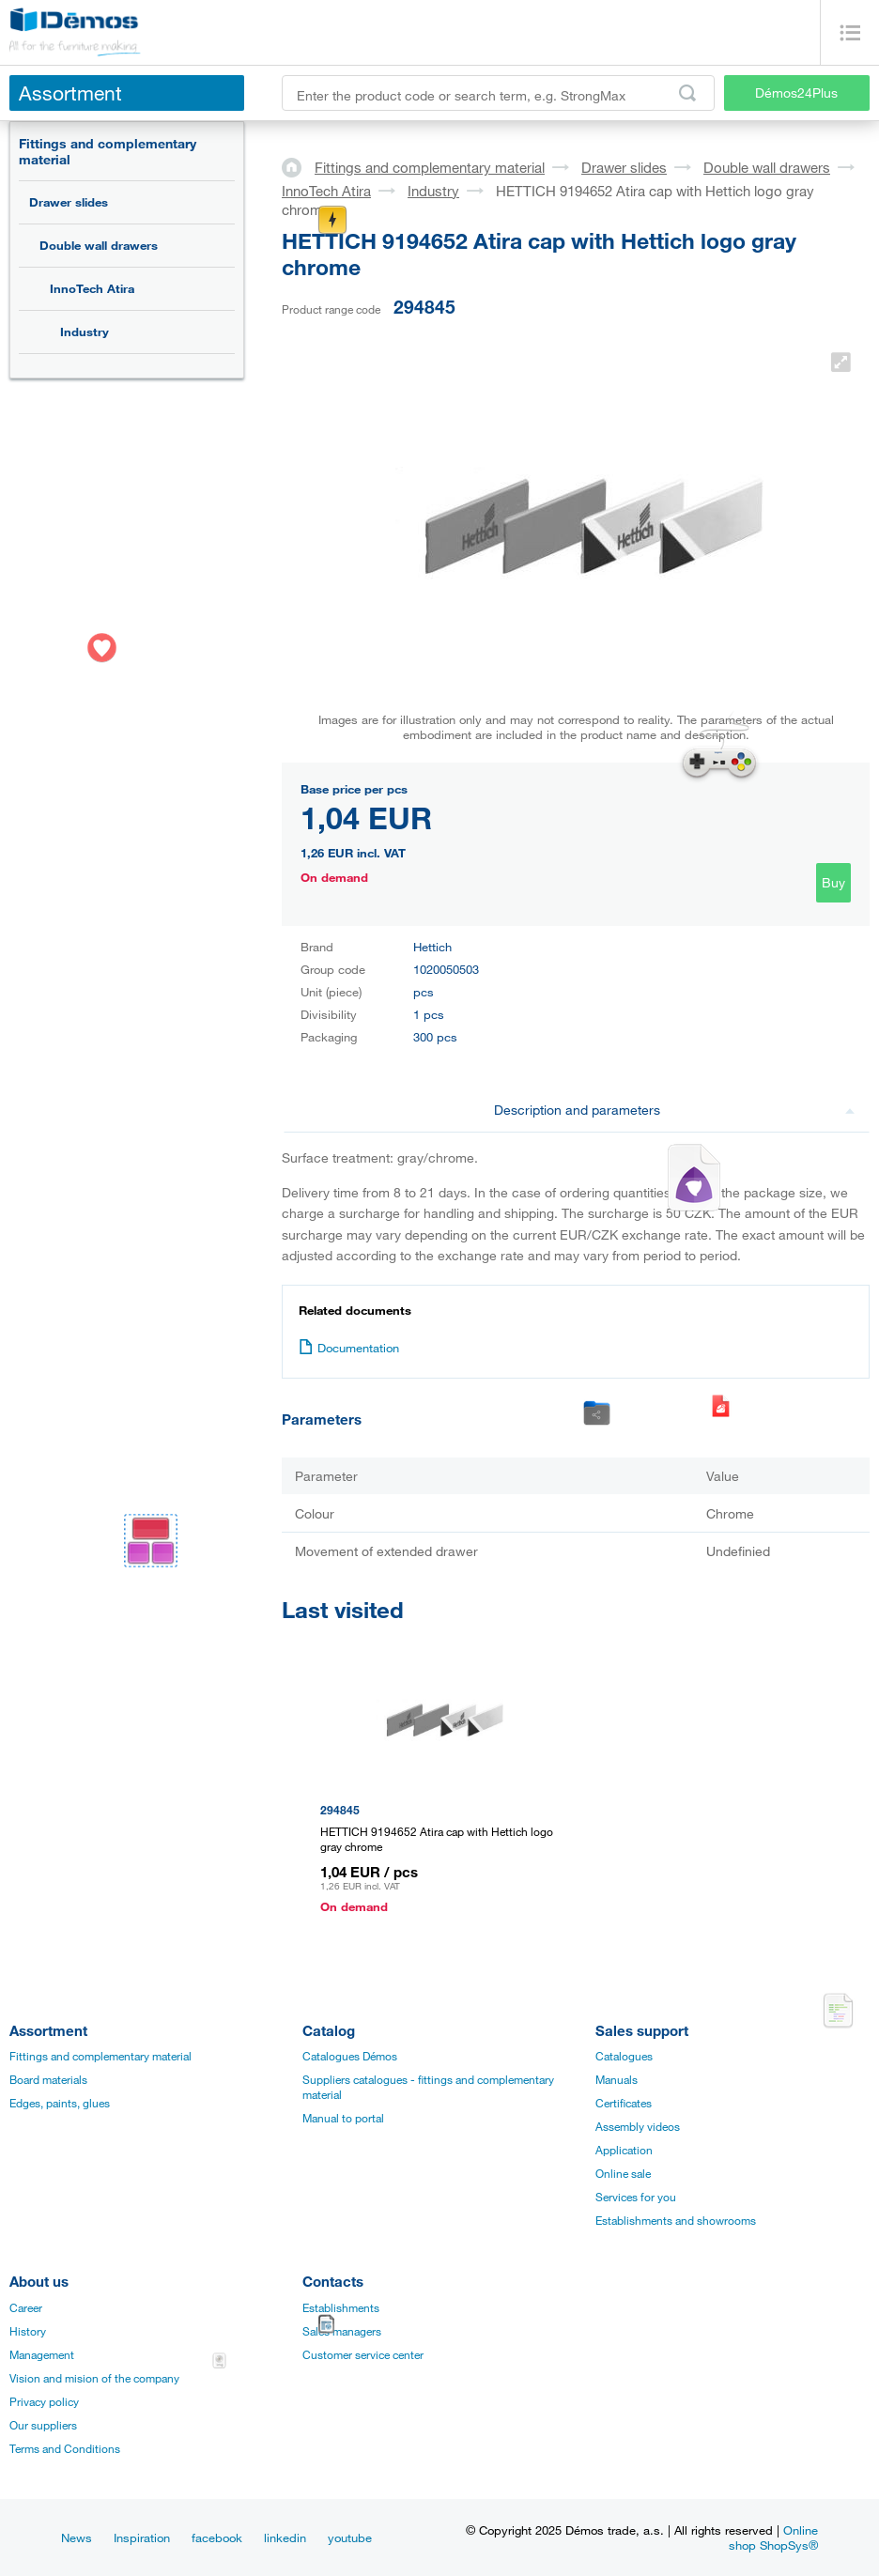  Describe the element at coordinates (694, 1178) in the screenshot. I see `meson build system configuration file` at that location.